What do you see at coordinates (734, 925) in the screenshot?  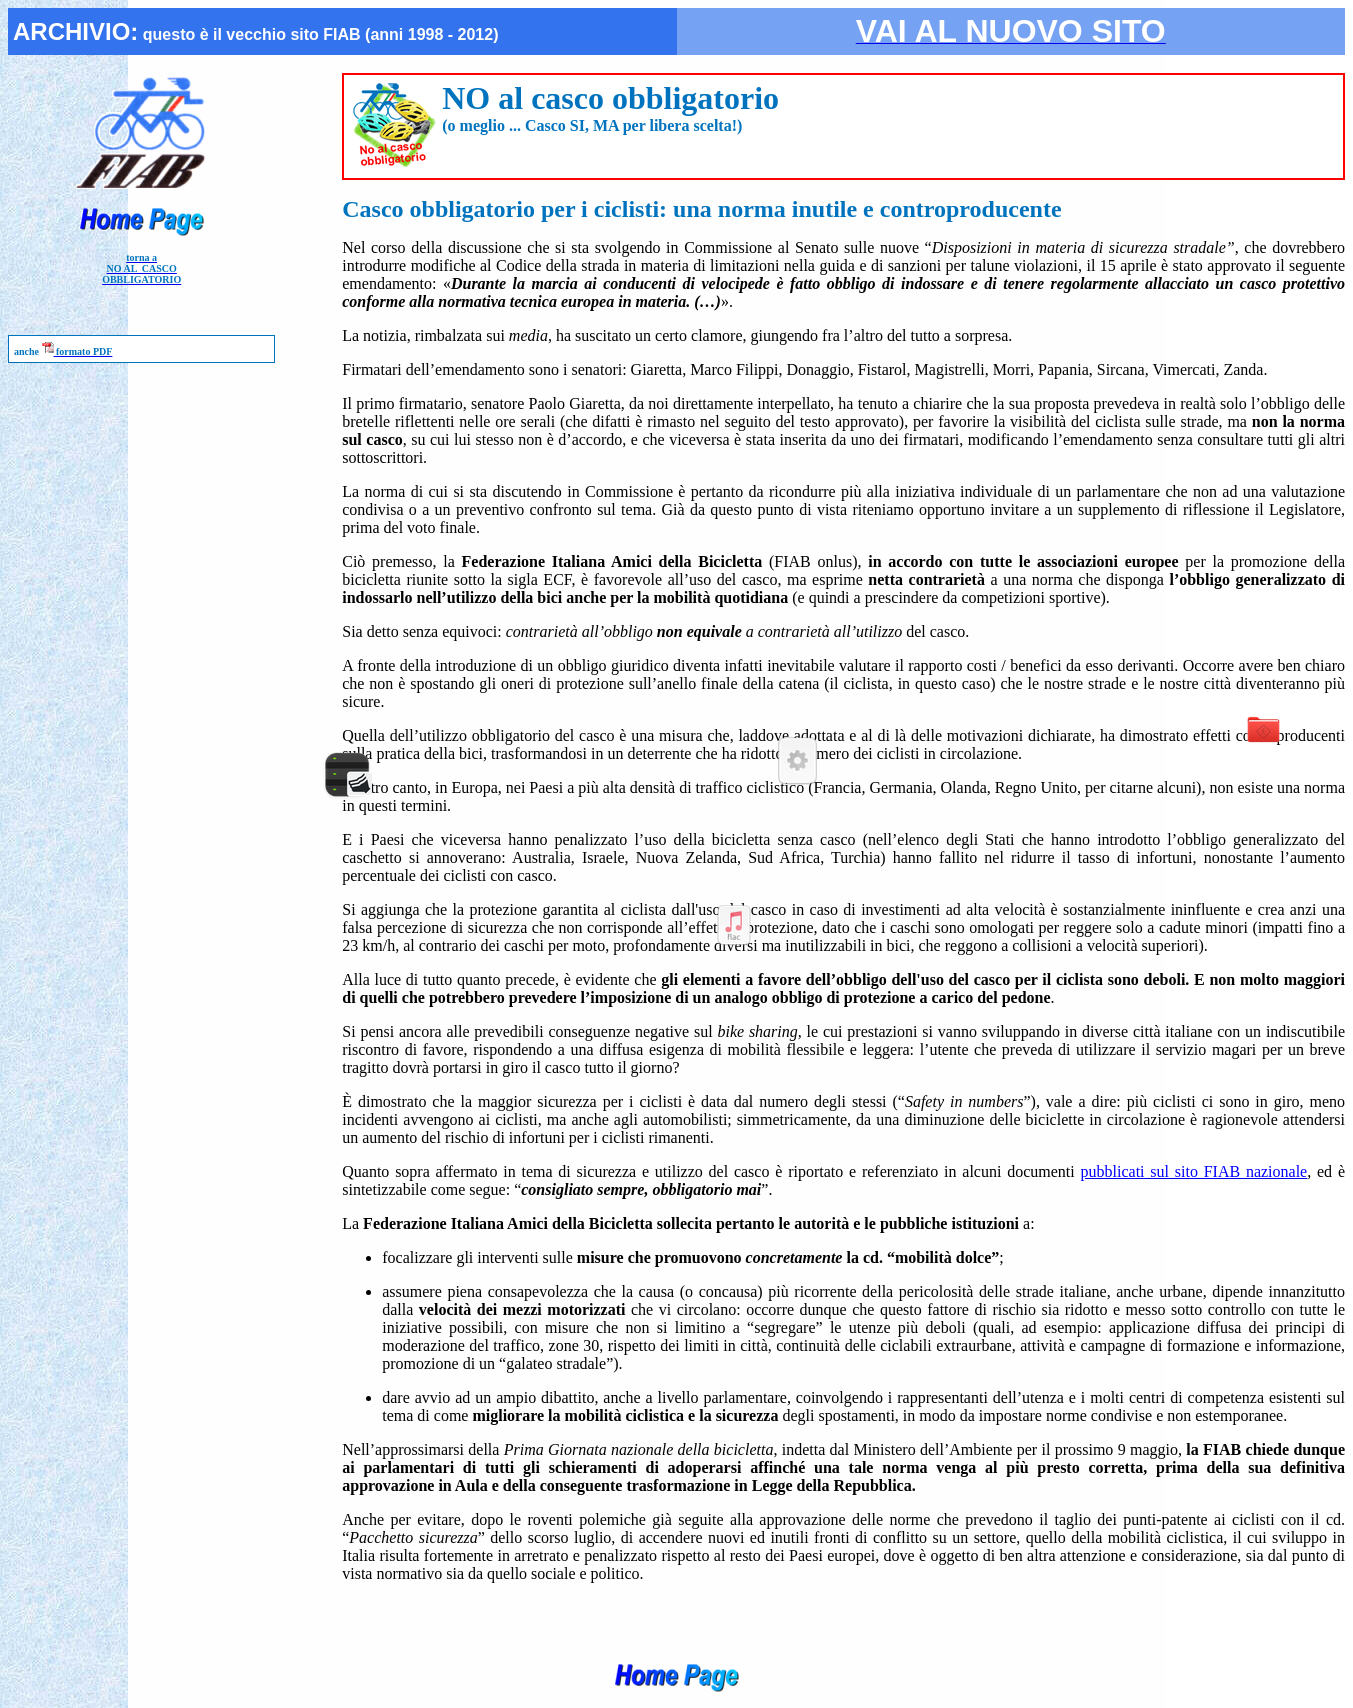 I see `a flac audio file` at bounding box center [734, 925].